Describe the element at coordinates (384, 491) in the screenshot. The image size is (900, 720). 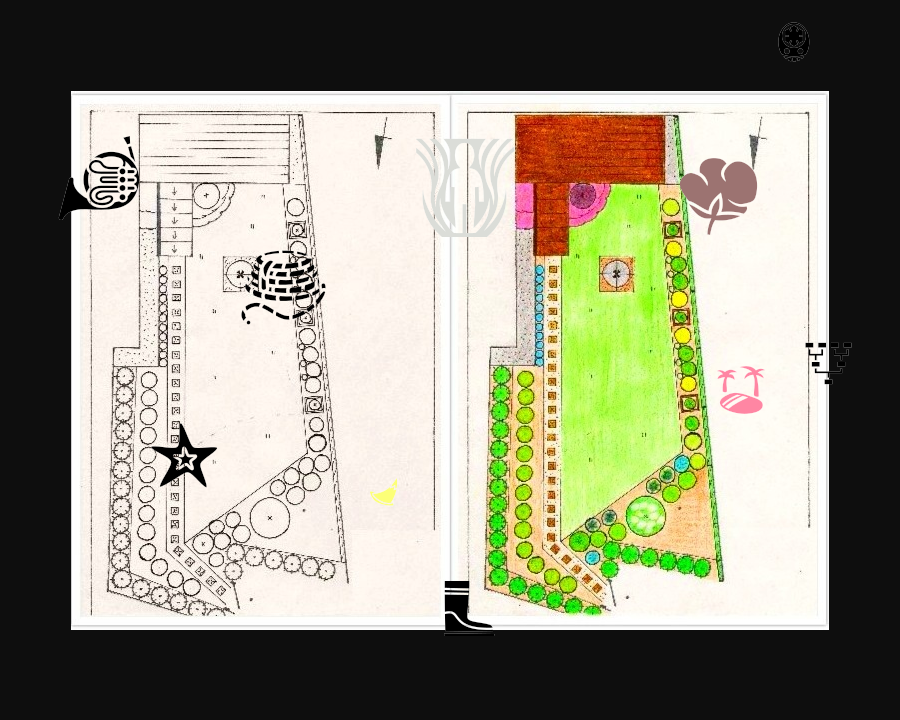
I see `sound an alert or announcement` at that location.